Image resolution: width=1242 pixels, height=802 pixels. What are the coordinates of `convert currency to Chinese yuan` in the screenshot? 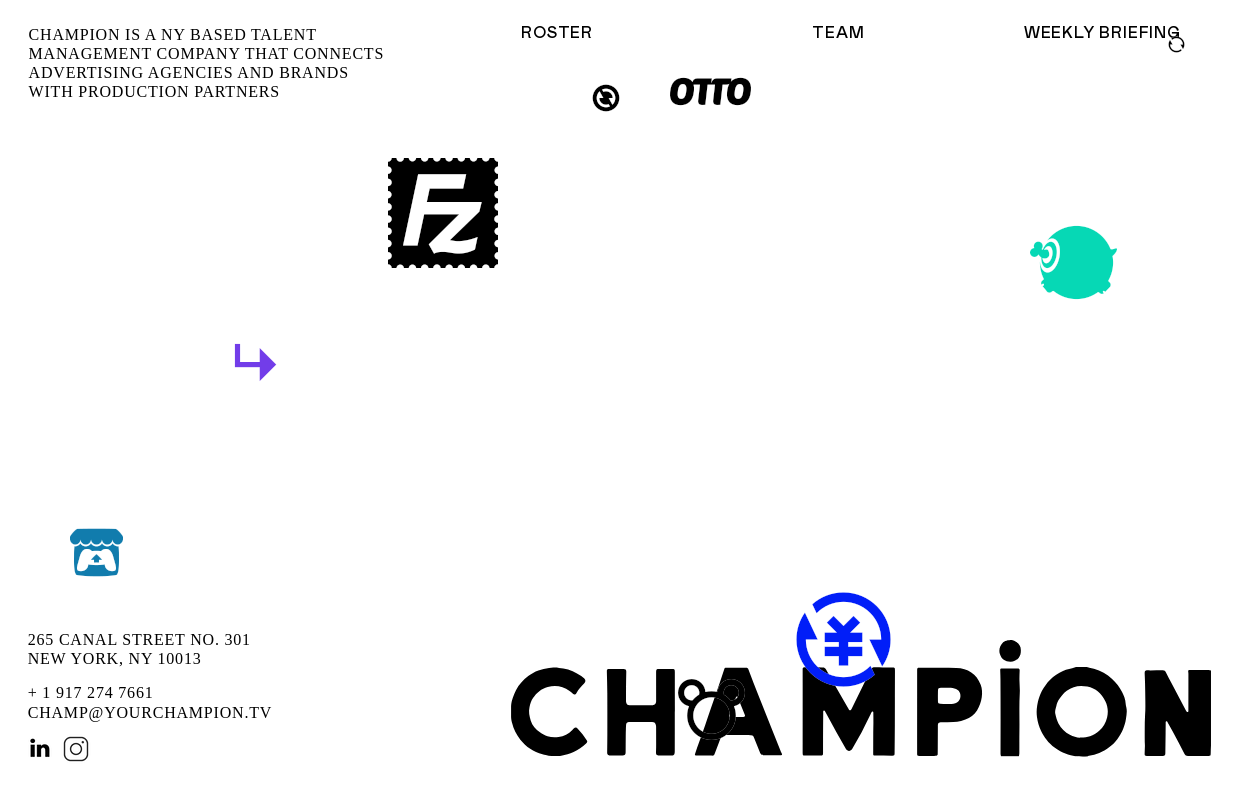 It's located at (843, 639).